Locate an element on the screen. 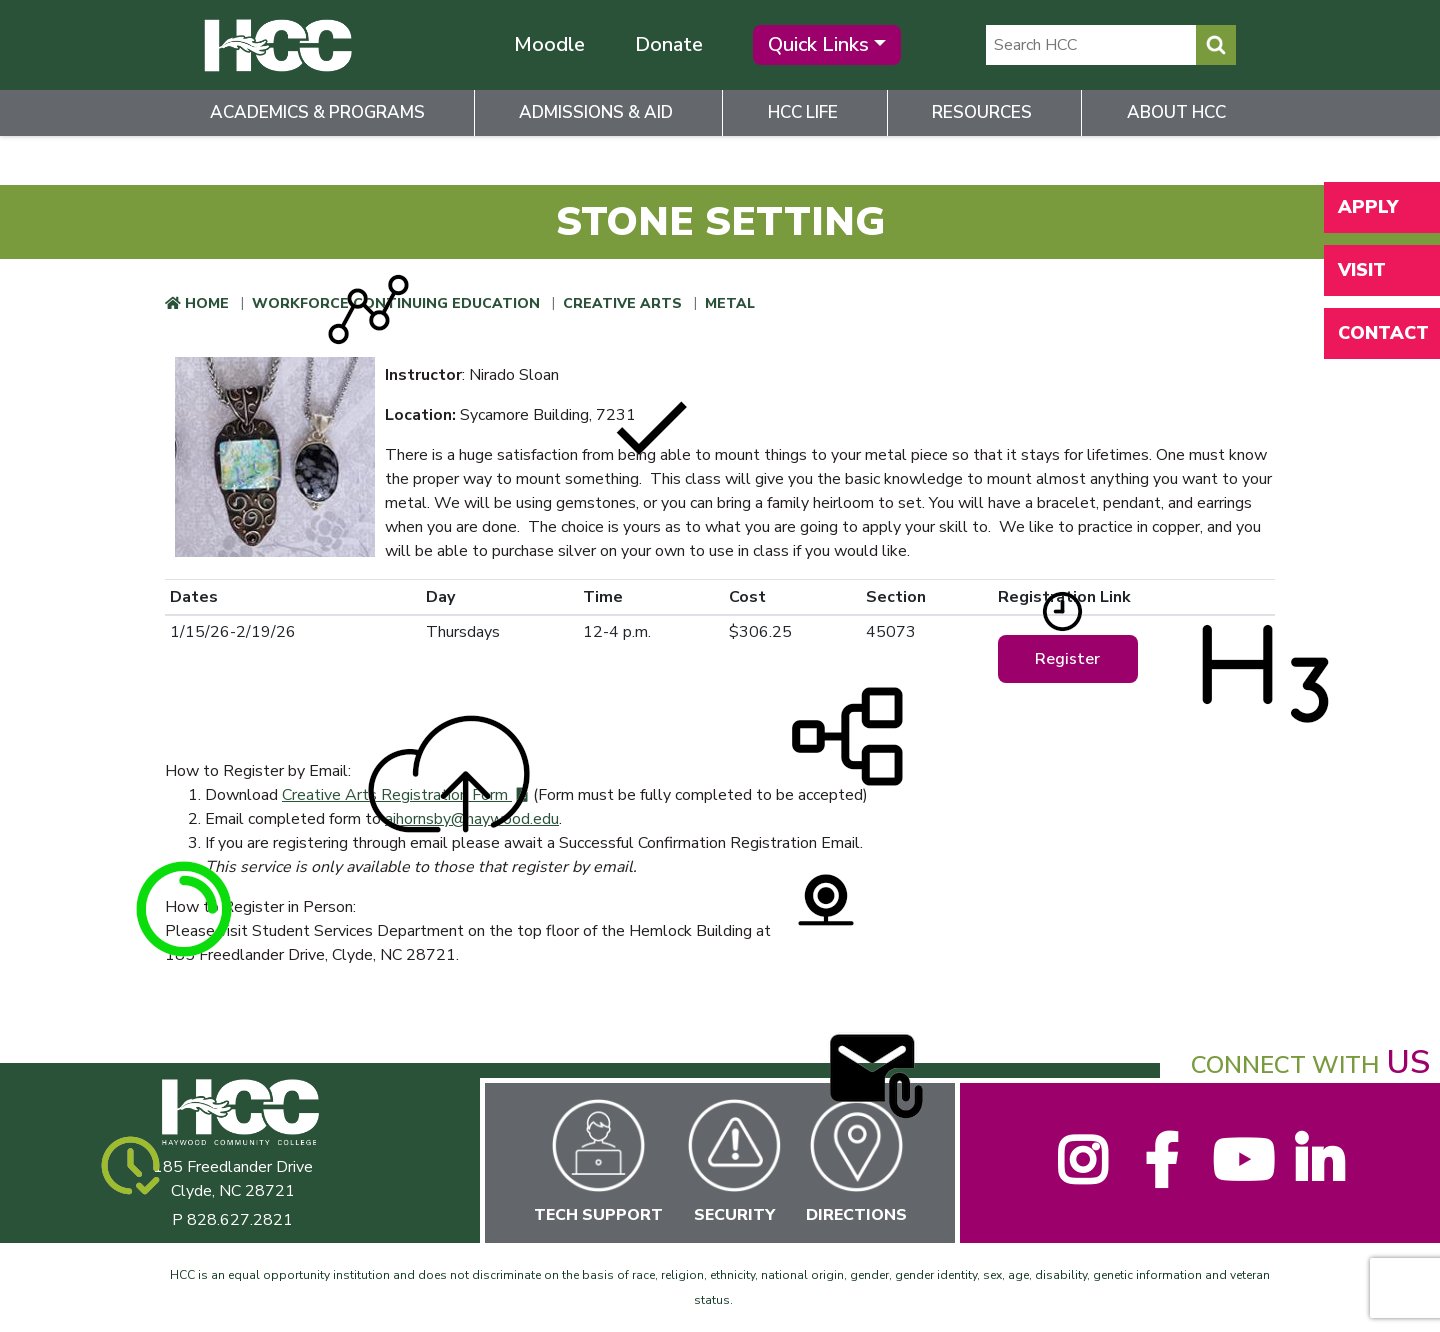 This screenshot has height=1332, width=1440. upload file to cloud storage is located at coordinates (449, 774).